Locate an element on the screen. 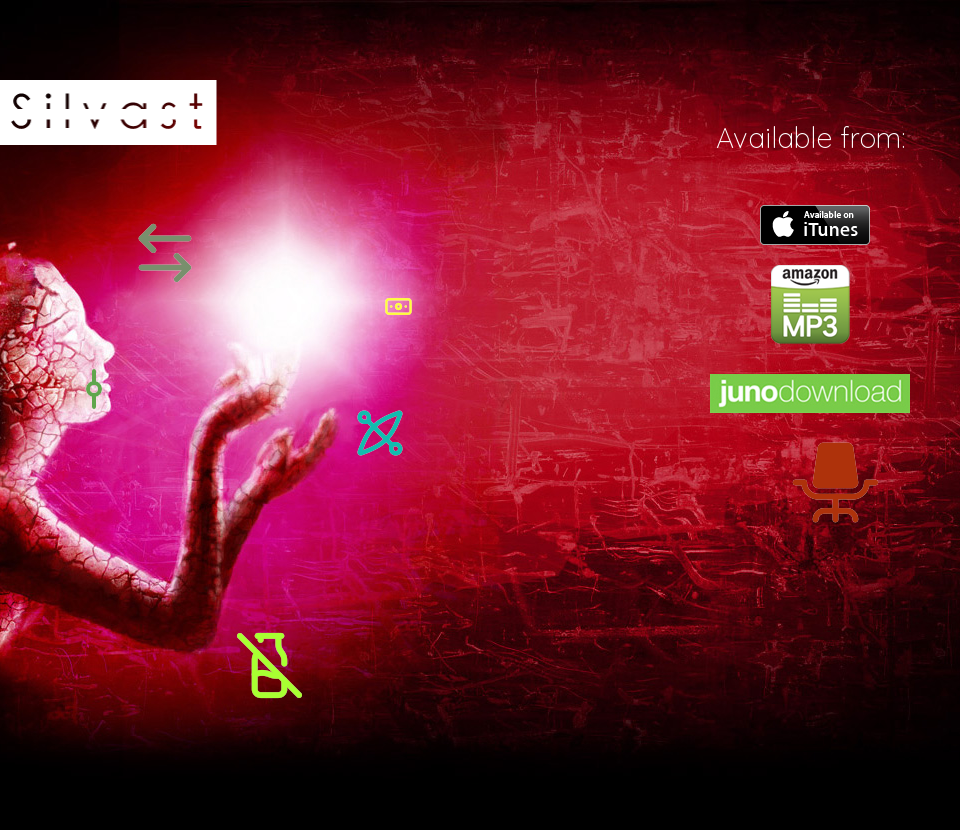 This screenshot has width=960, height=830. swap or exchange items is located at coordinates (165, 253).